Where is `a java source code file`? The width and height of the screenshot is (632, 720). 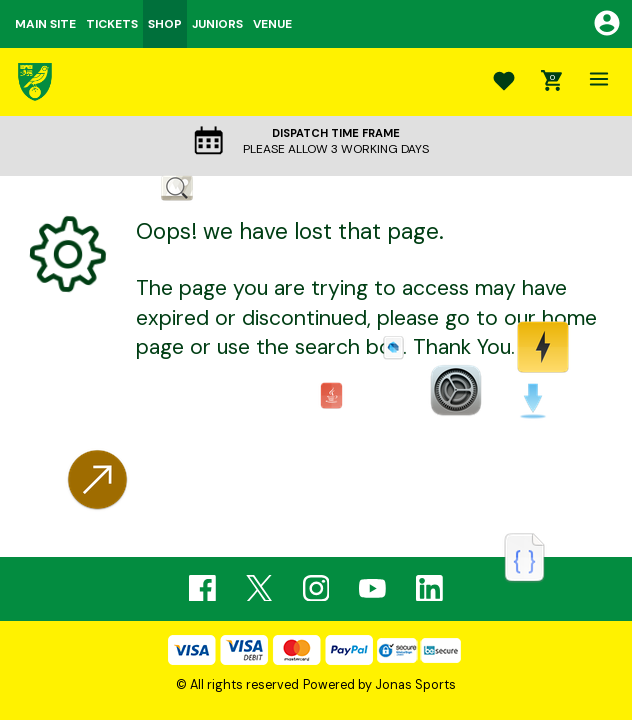
a java source code file is located at coordinates (331, 395).